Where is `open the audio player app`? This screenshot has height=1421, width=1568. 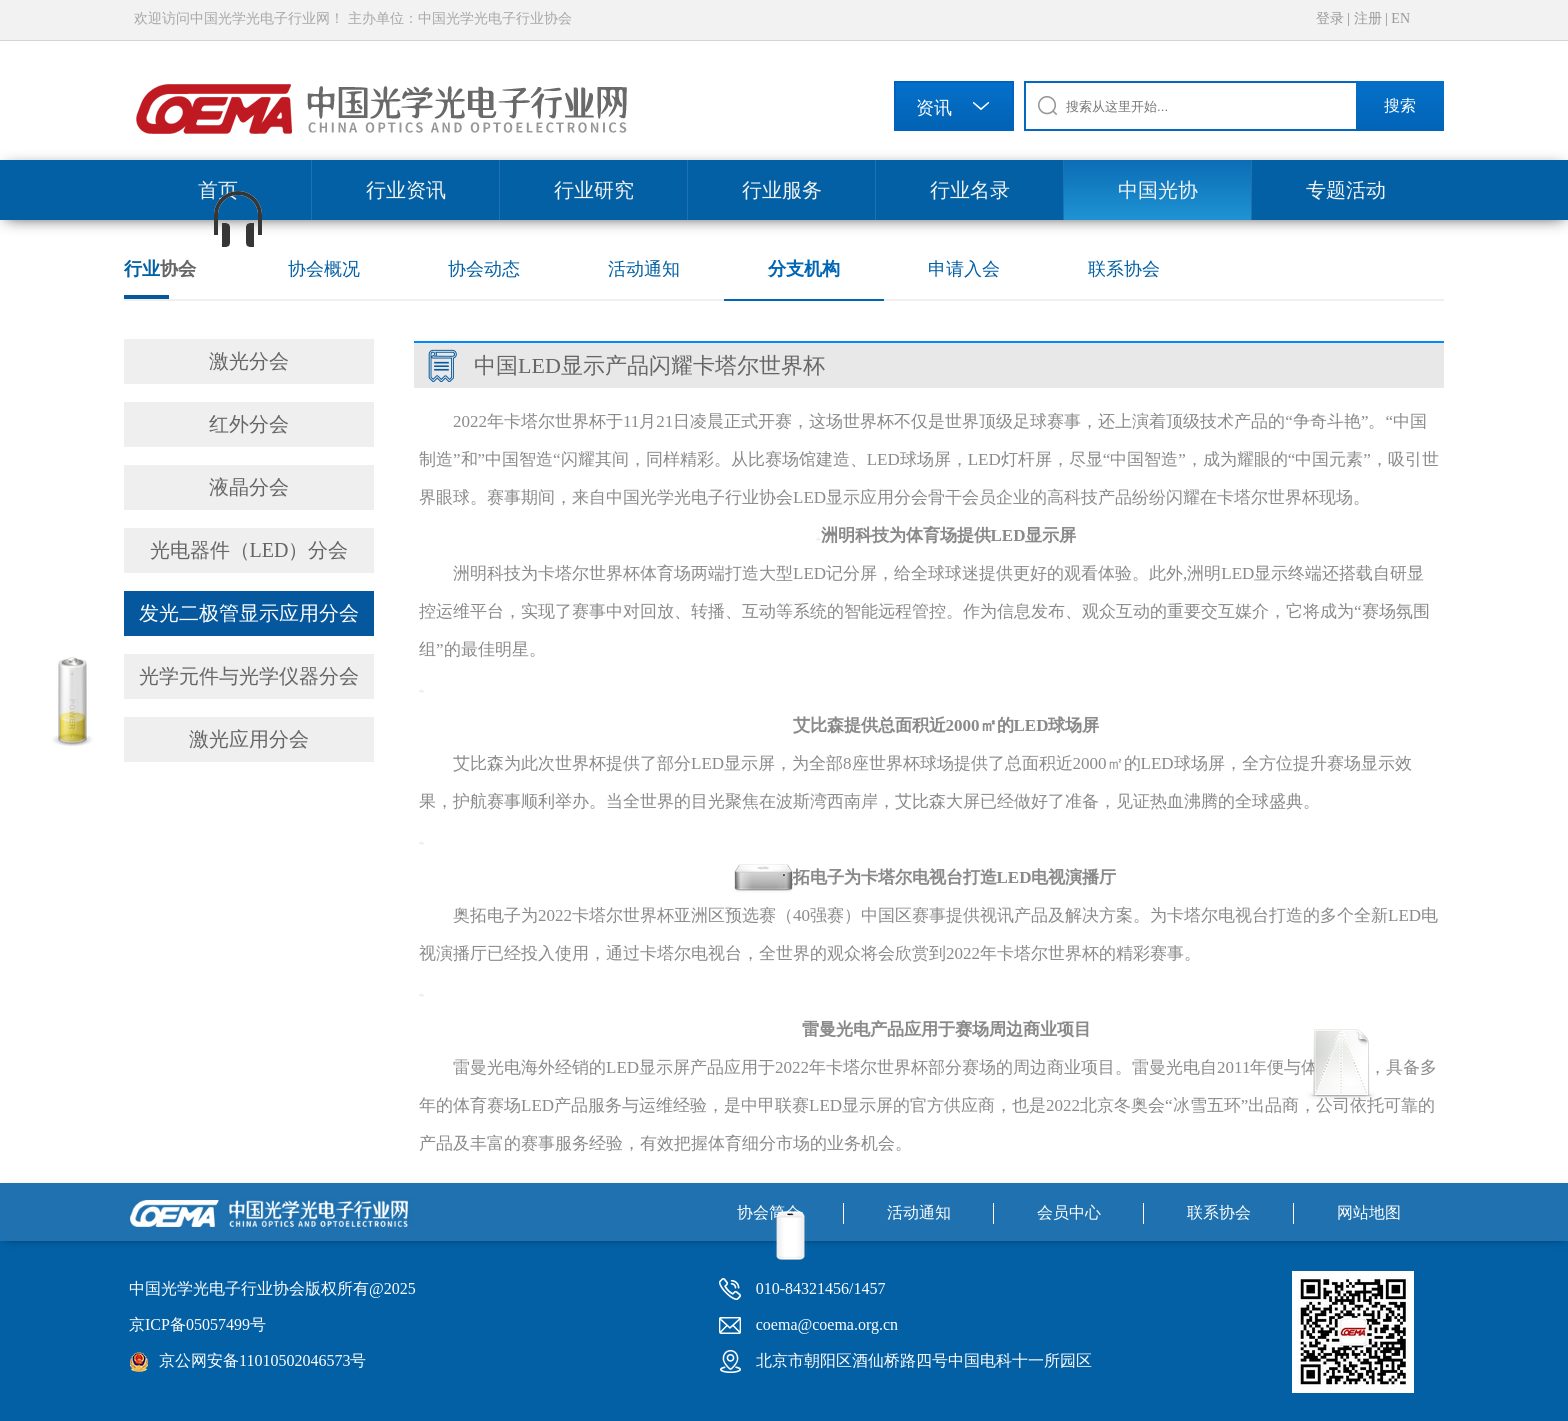 open the audio player app is located at coordinates (238, 219).